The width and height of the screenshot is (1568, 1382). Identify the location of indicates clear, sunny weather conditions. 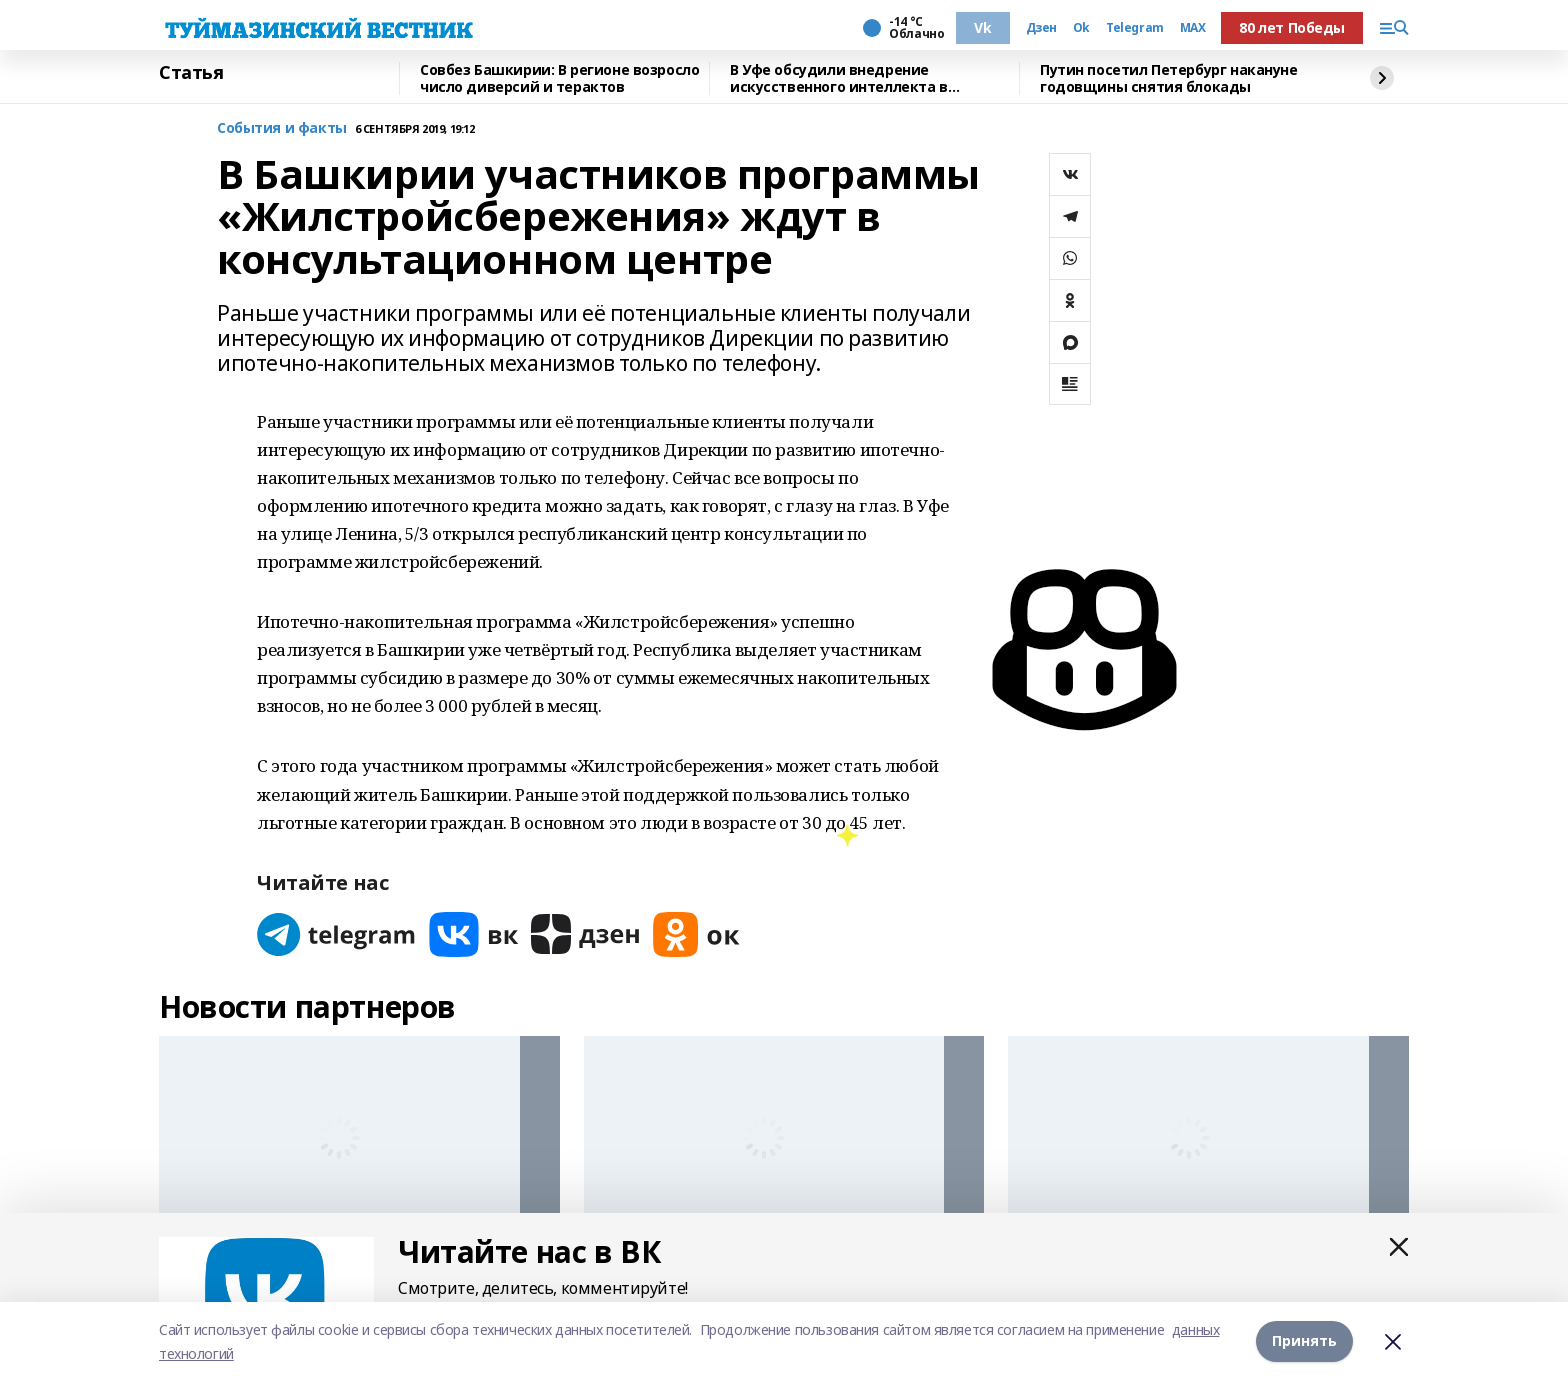
(847, 835).